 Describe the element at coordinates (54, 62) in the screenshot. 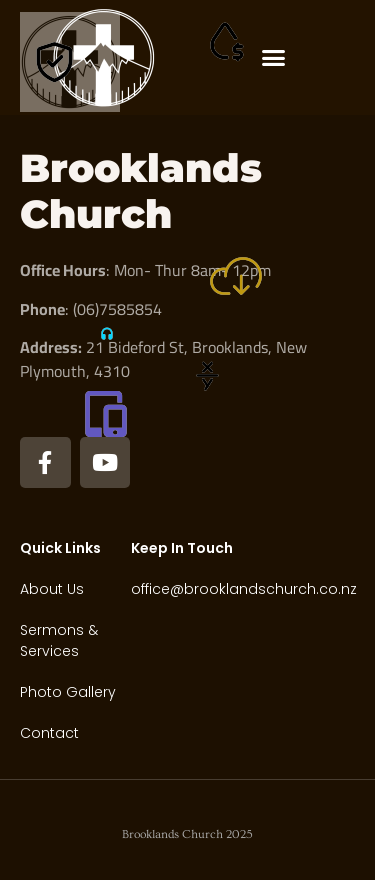

I see `indicates verified security or protection status` at that location.